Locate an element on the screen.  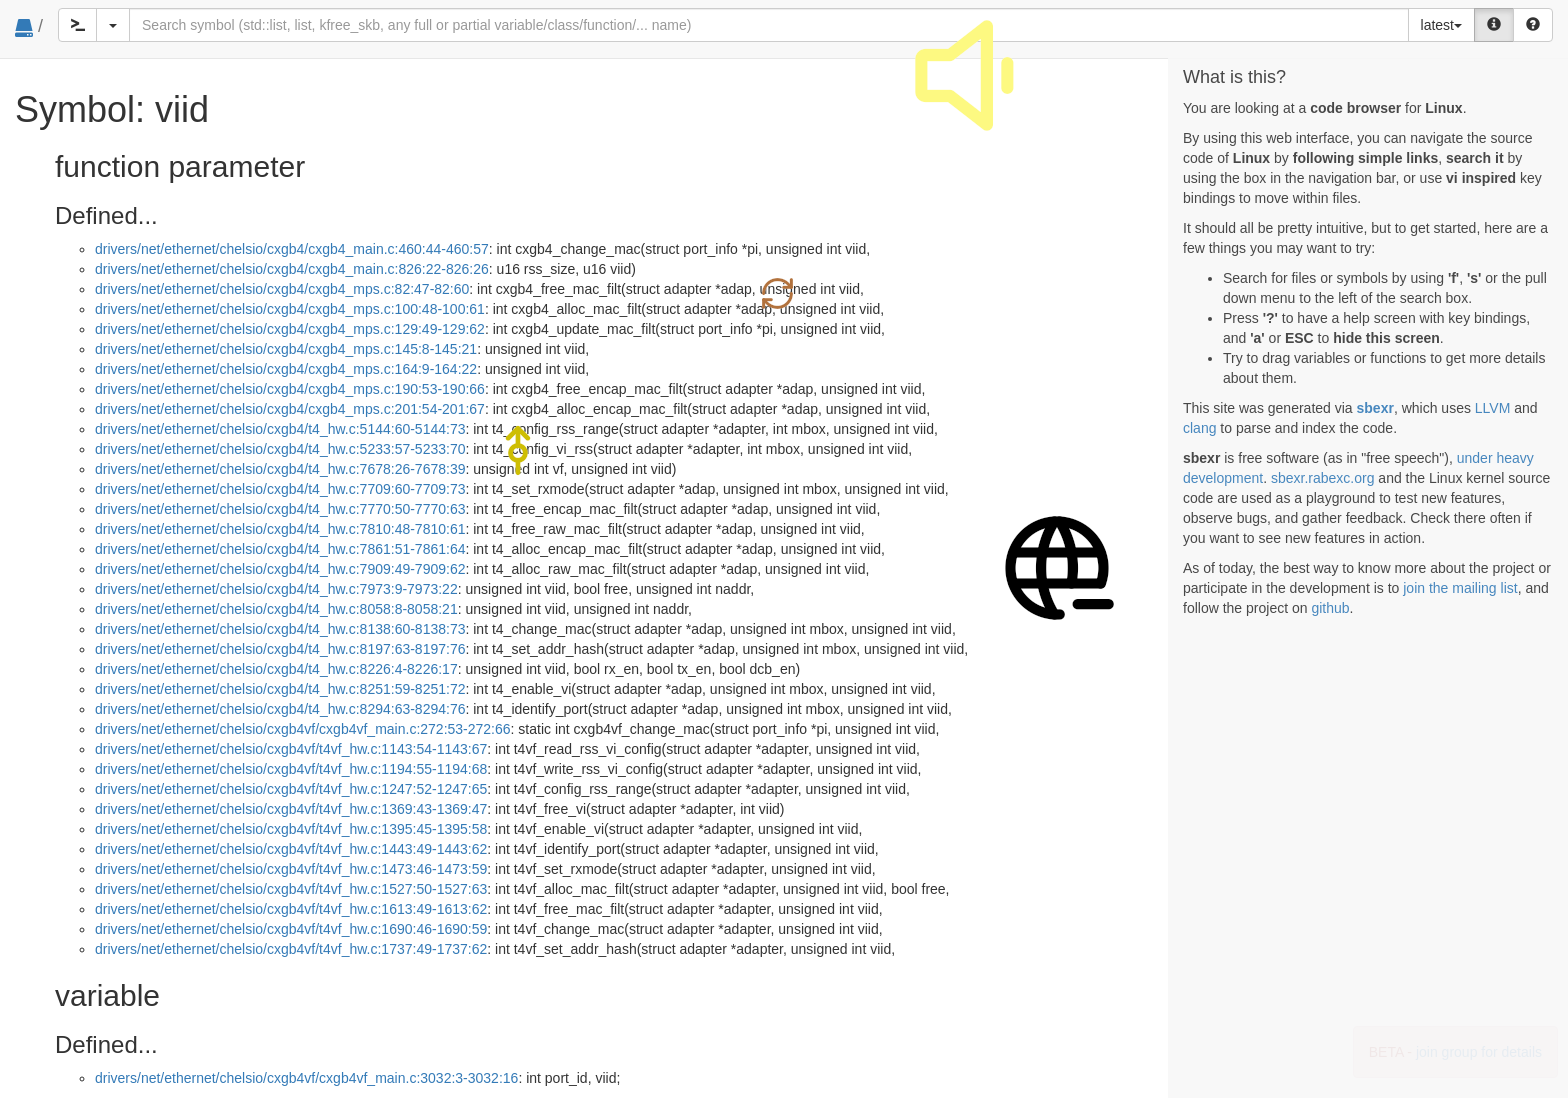
continue straight through the roundabout is located at coordinates (515, 450).